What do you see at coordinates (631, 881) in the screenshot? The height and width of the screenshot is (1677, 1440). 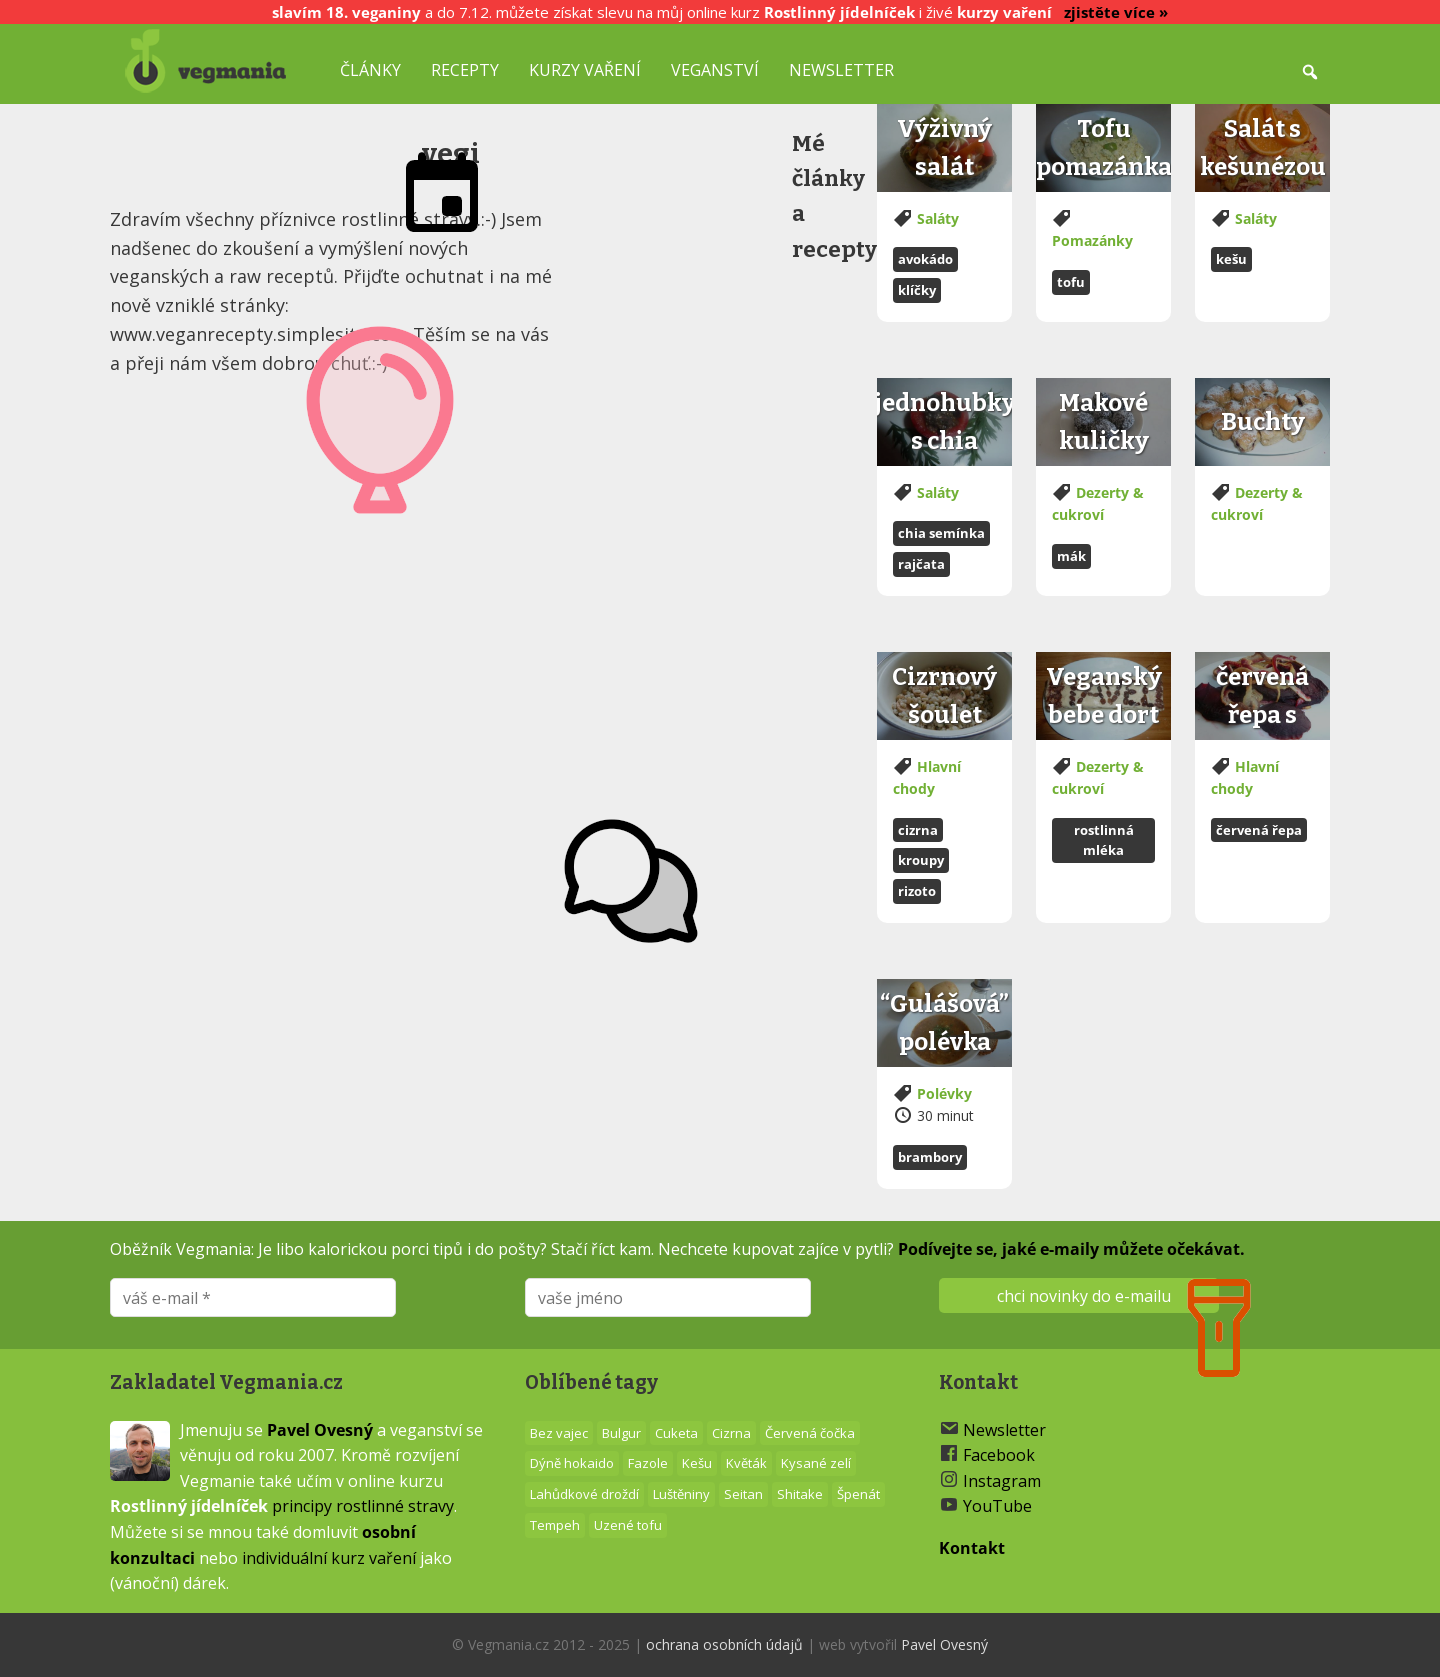 I see `open chat or messaging` at bounding box center [631, 881].